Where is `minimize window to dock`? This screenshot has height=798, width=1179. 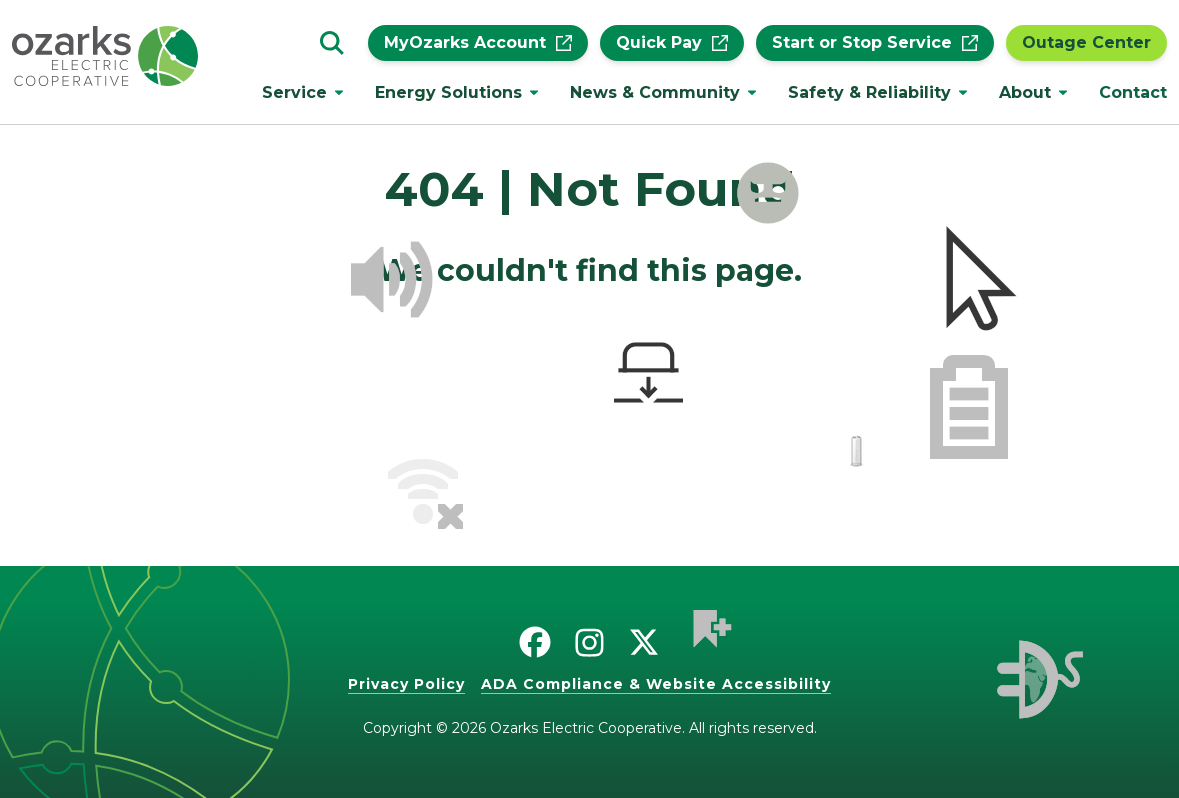
minimize window to dock is located at coordinates (648, 372).